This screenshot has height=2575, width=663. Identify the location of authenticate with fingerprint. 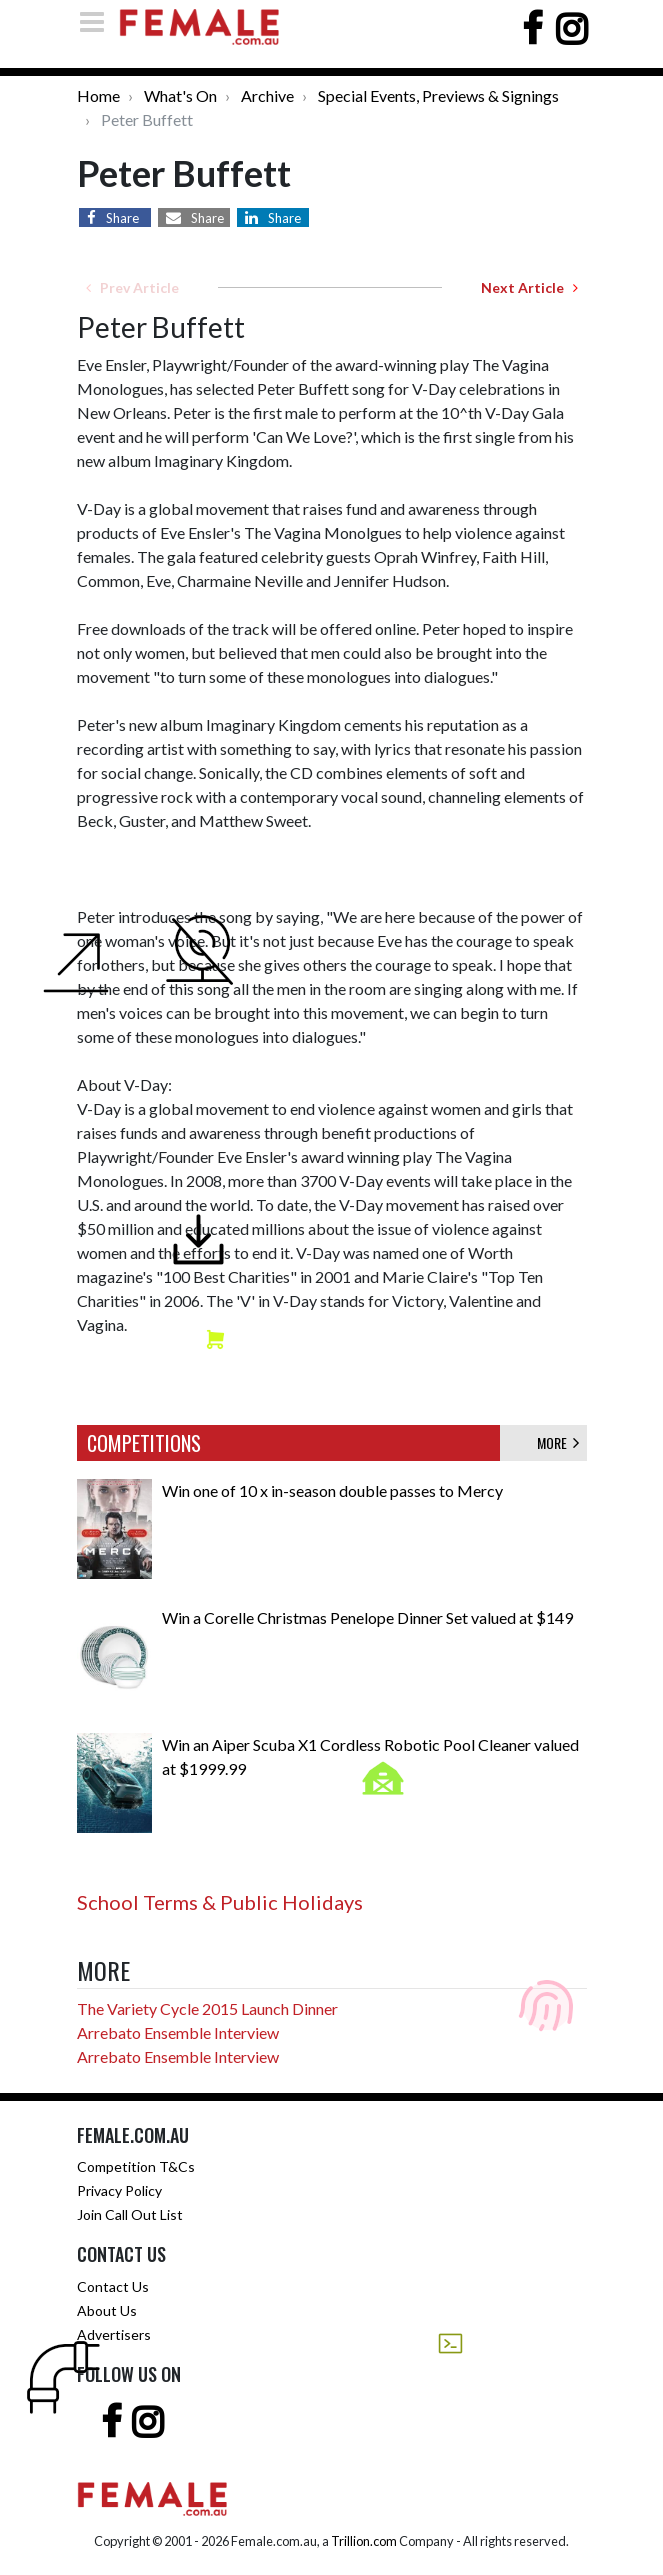
(547, 2006).